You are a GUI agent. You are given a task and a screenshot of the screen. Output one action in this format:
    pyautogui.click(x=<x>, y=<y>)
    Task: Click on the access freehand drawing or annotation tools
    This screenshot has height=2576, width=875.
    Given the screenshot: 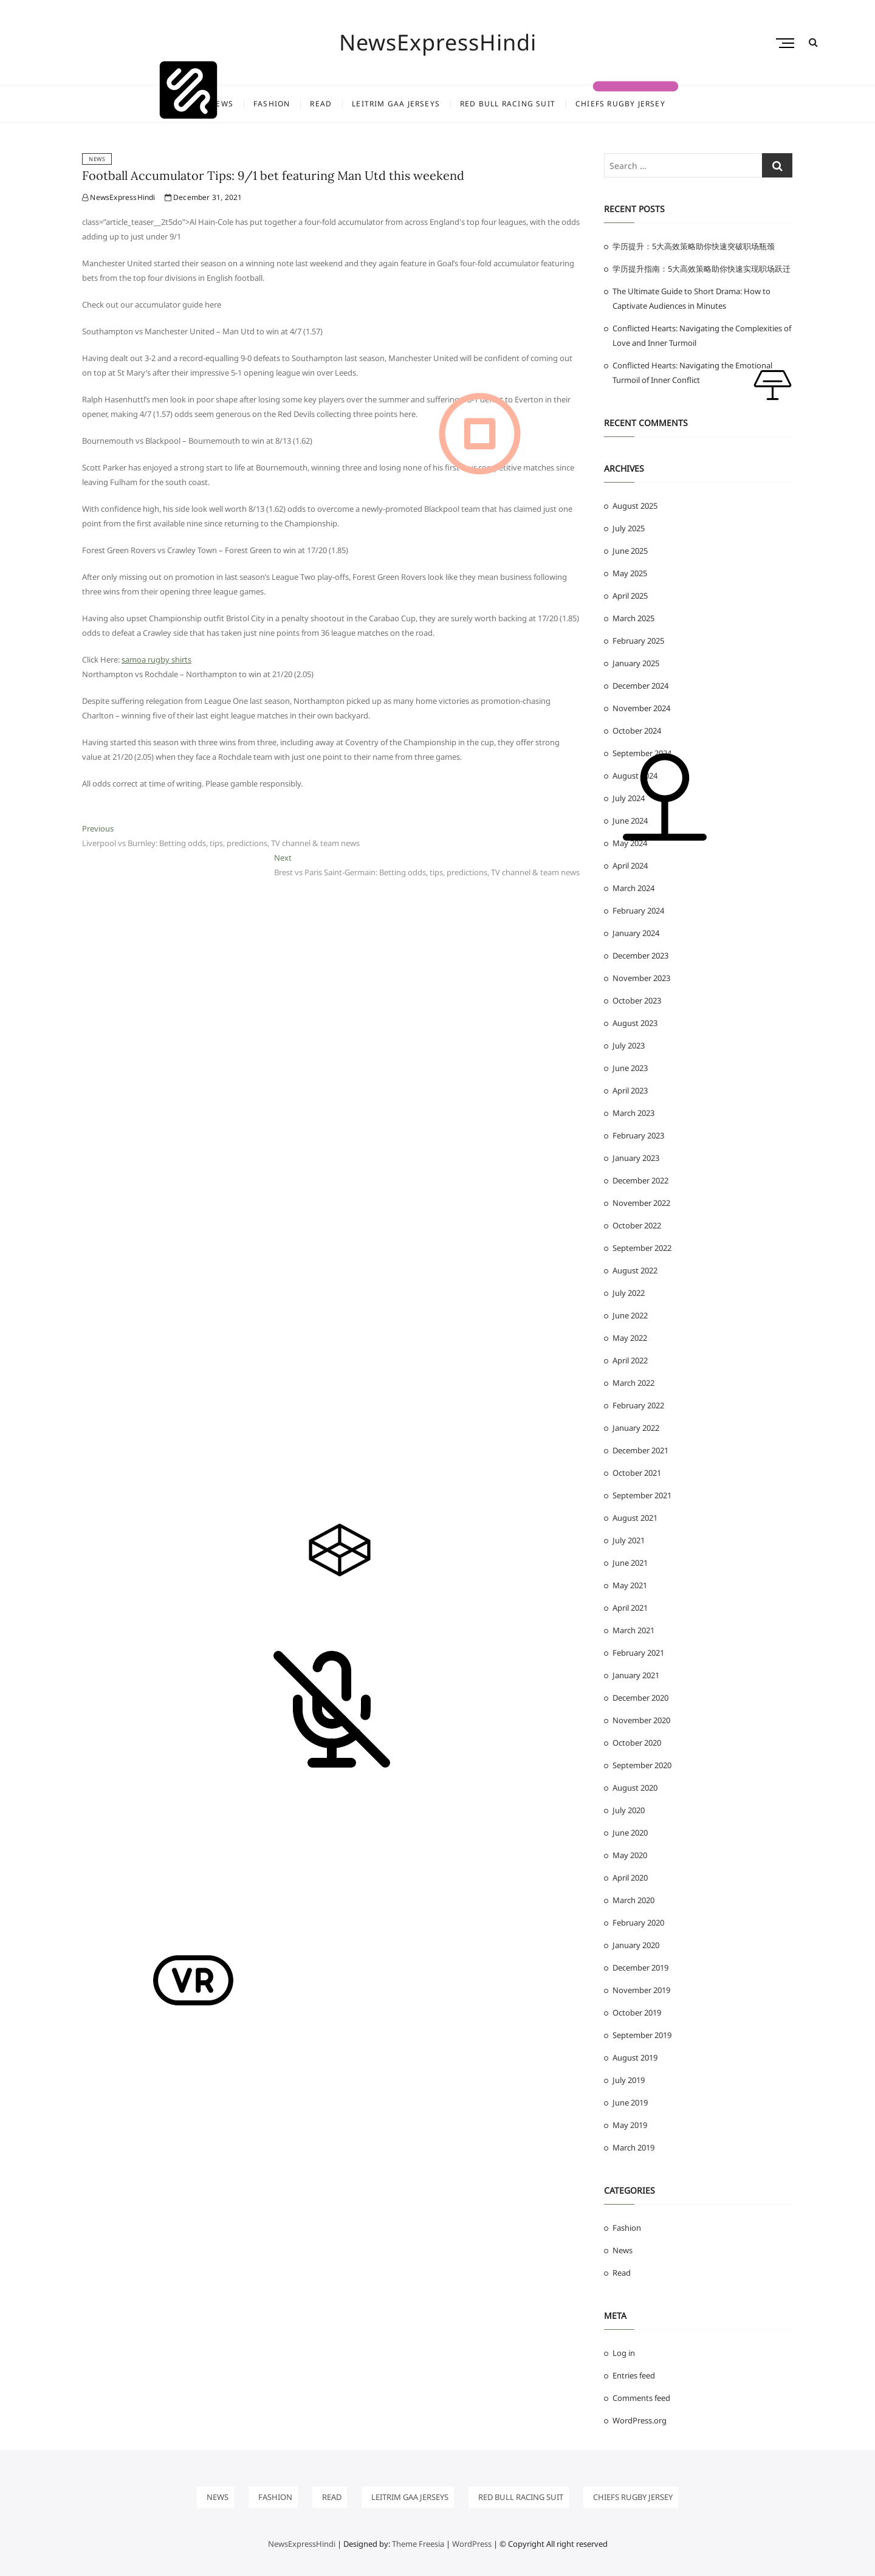 What is the action you would take?
    pyautogui.click(x=188, y=90)
    